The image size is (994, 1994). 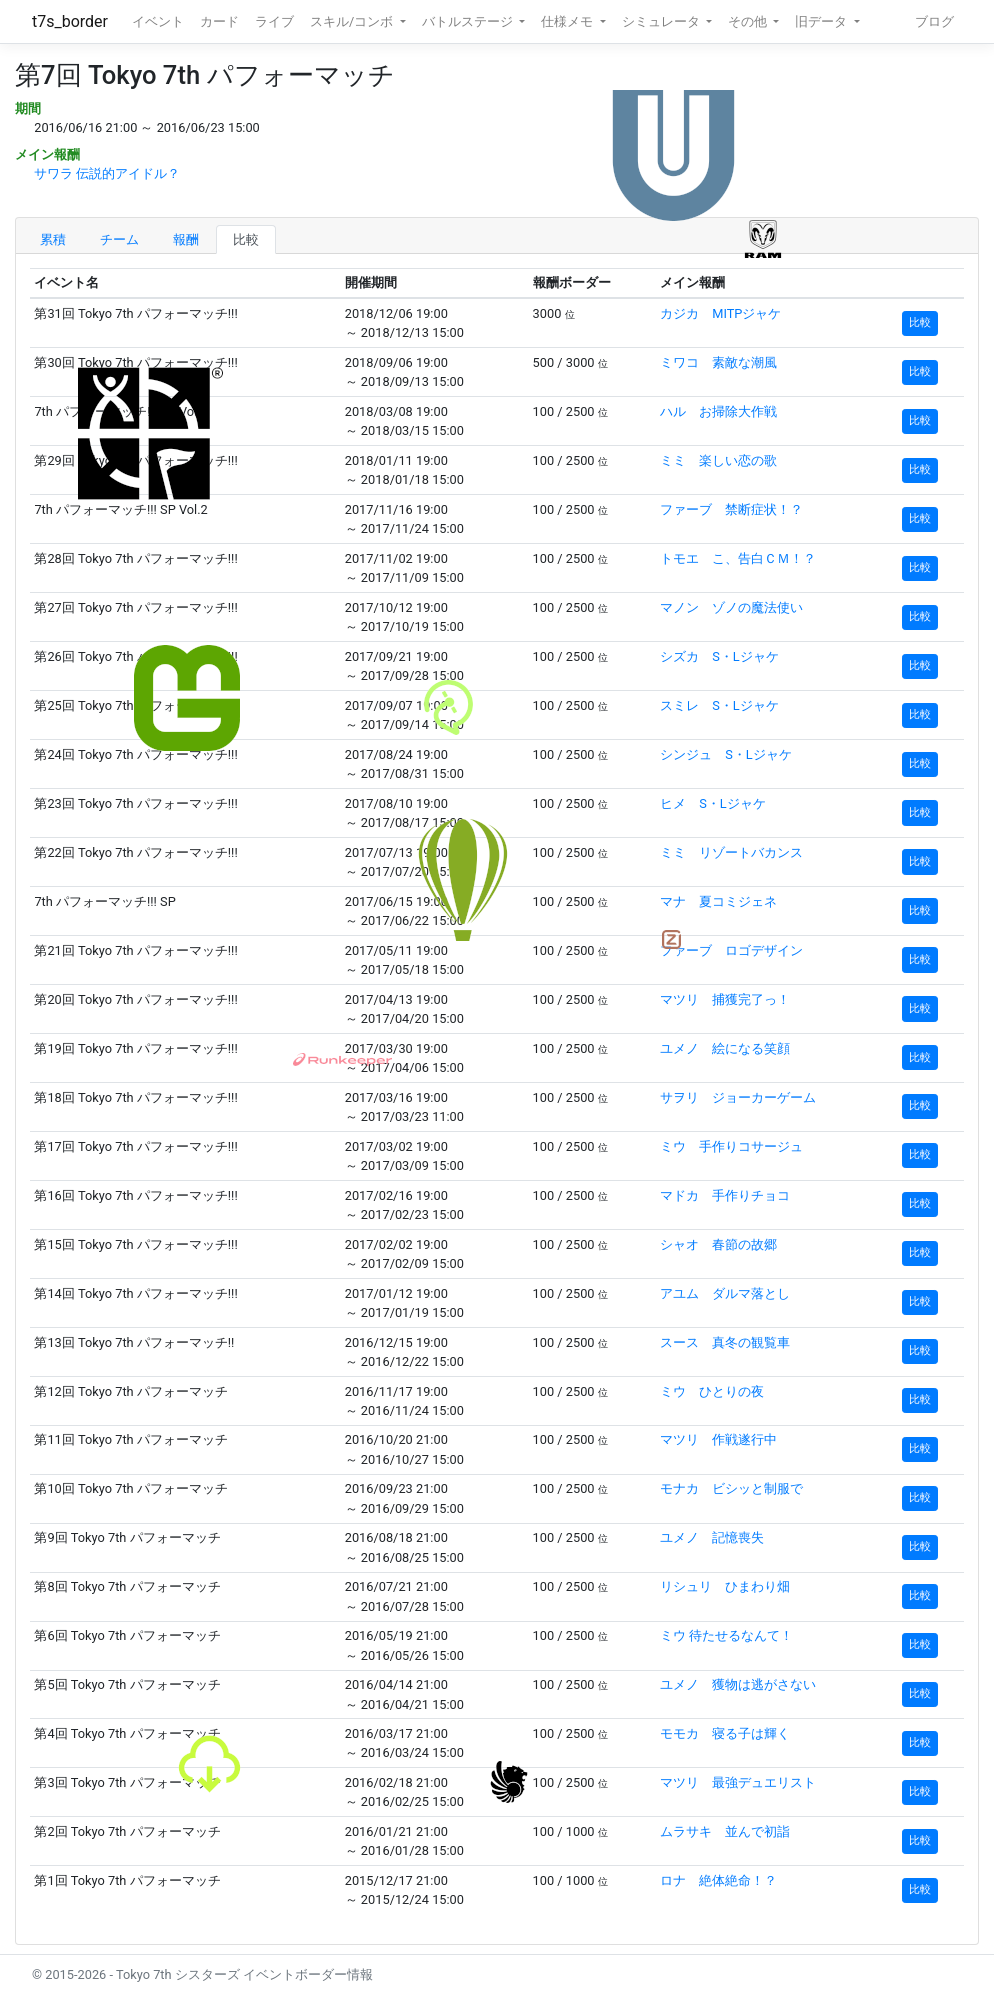 What do you see at coordinates (673, 155) in the screenshot?
I see `vueuse library logo` at bounding box center [673, 155].